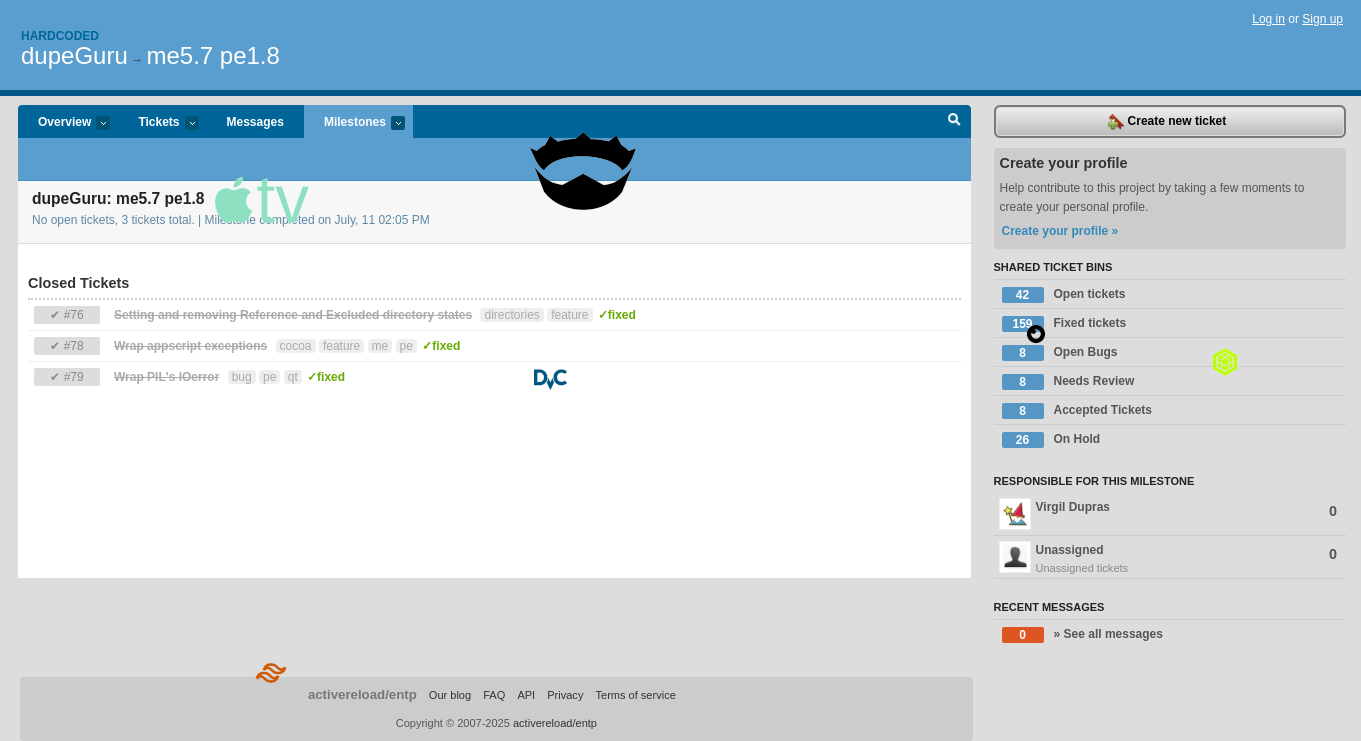  I want to click on view or preview content, so click(1036, 334).